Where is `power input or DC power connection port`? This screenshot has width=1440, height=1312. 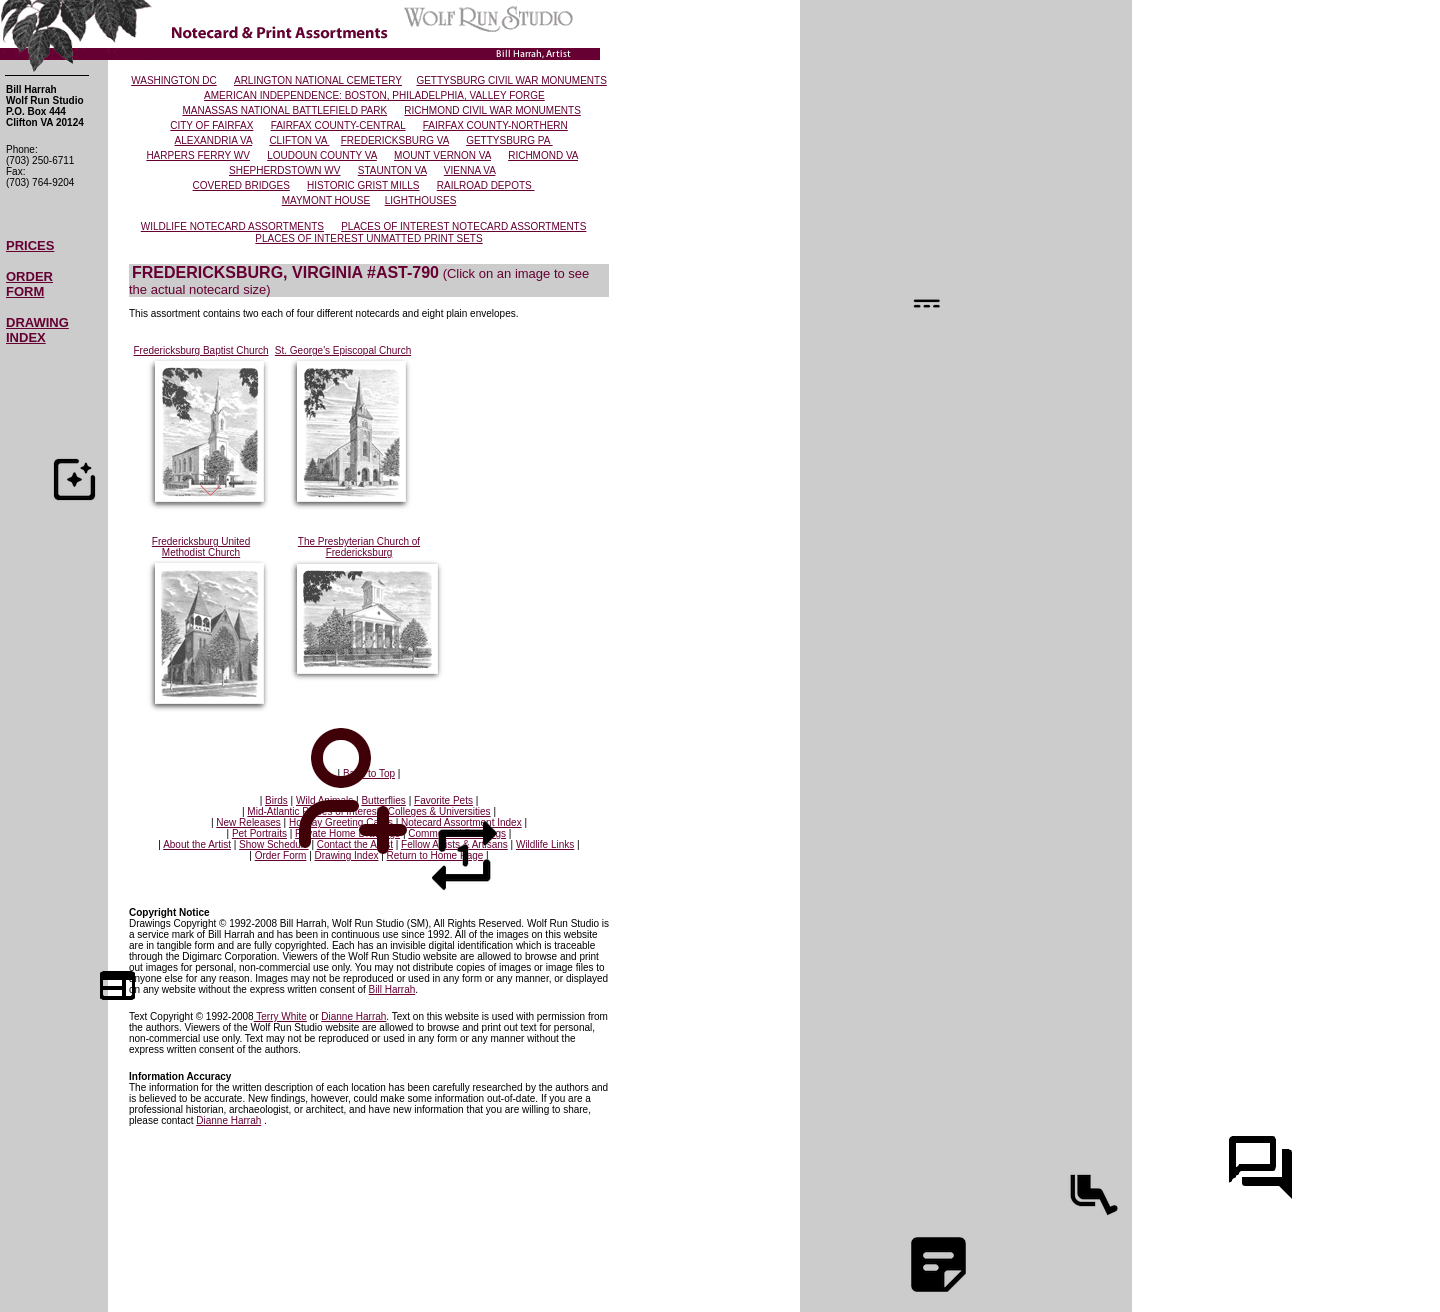
power input or DC power connection port is located at coordinates (927, 303).